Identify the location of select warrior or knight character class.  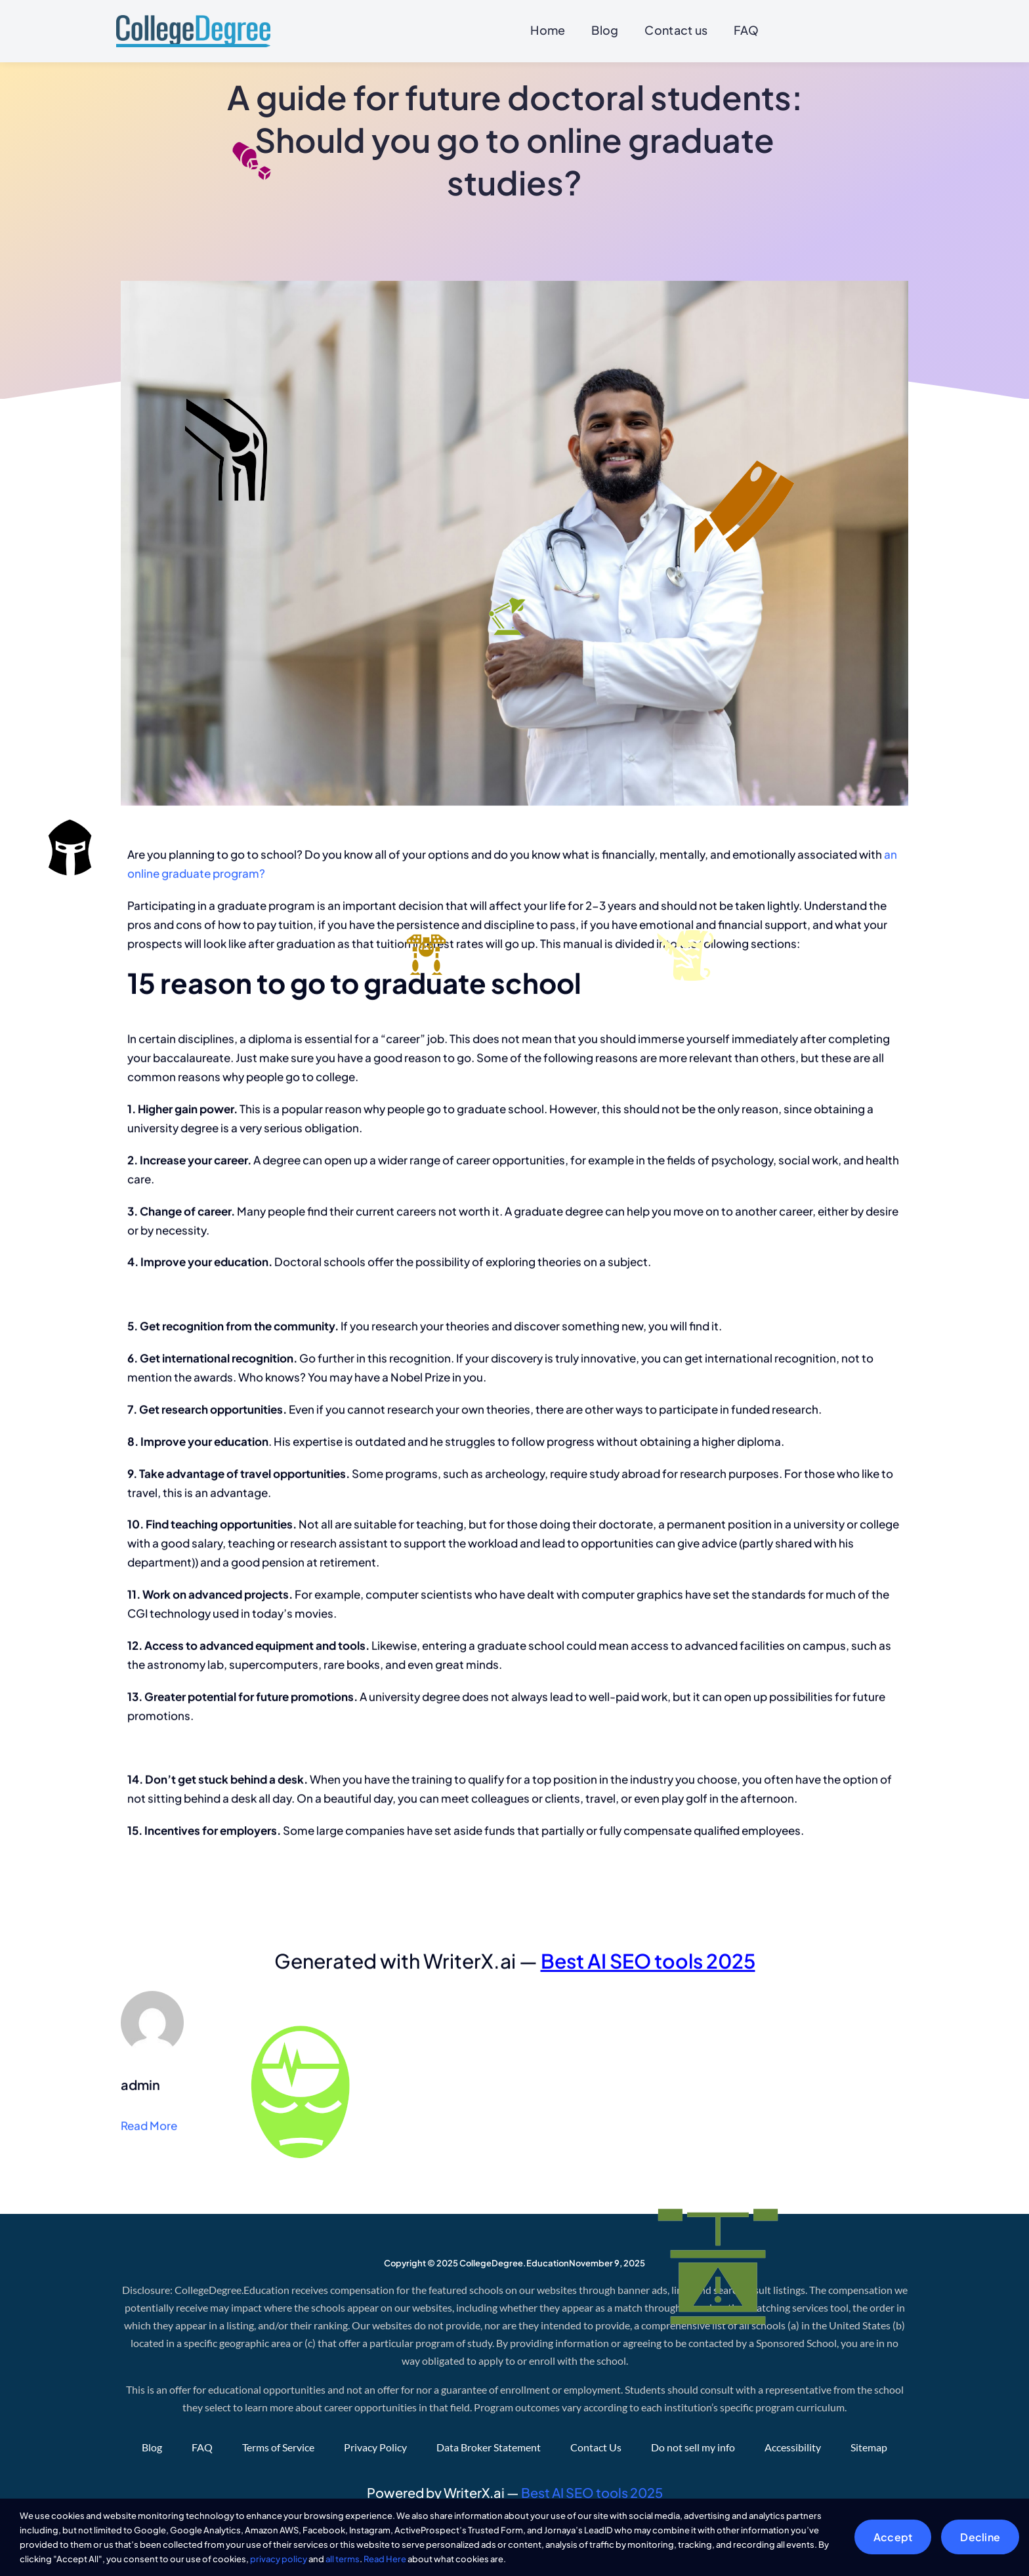
(70, 848).